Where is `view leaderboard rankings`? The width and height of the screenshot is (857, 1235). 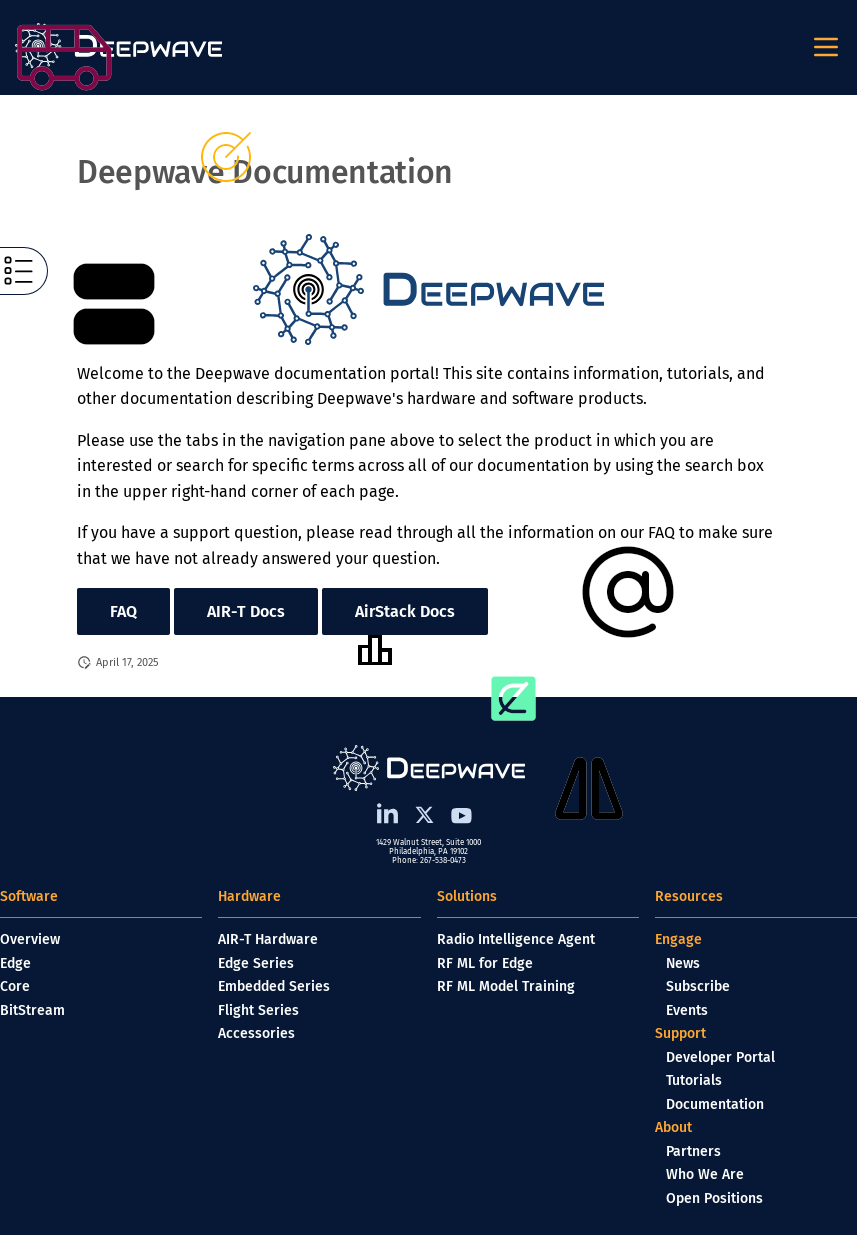 view leaderboard rankings is located at coordinates (375, 650).